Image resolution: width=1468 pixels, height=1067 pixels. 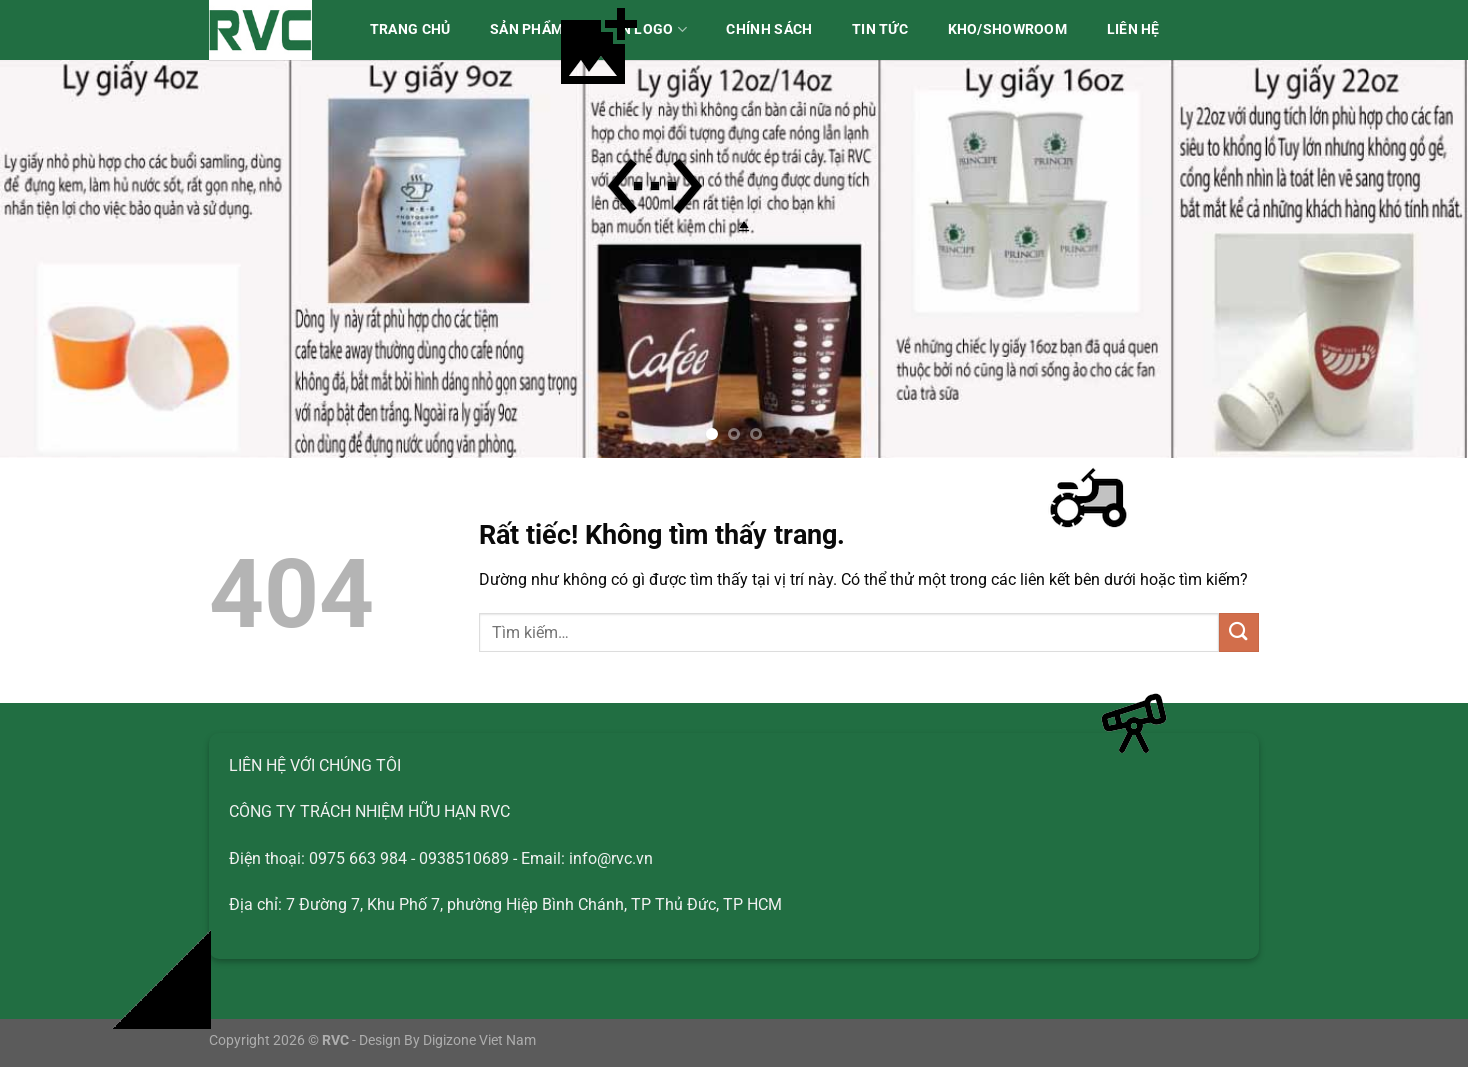 What do you see at coordinates (597, 48) in the screenshot?
I see `add a new photo to your gallery` at bounding box center [597, 48].